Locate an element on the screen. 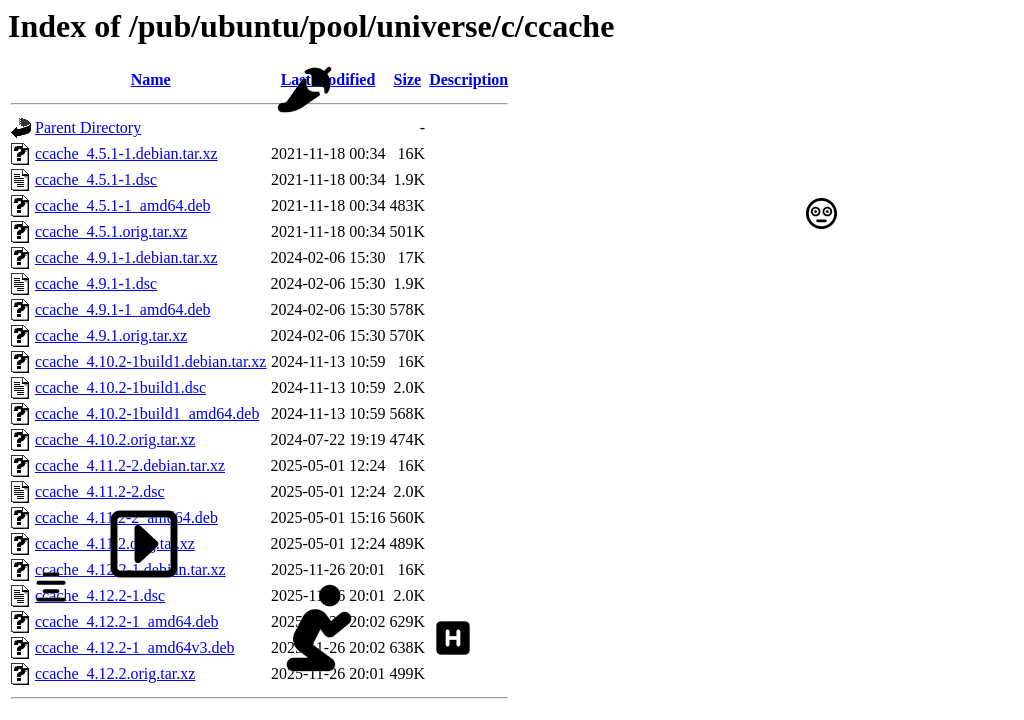  flushed or surprised emoji reaction is located at coordinates (821, 213).